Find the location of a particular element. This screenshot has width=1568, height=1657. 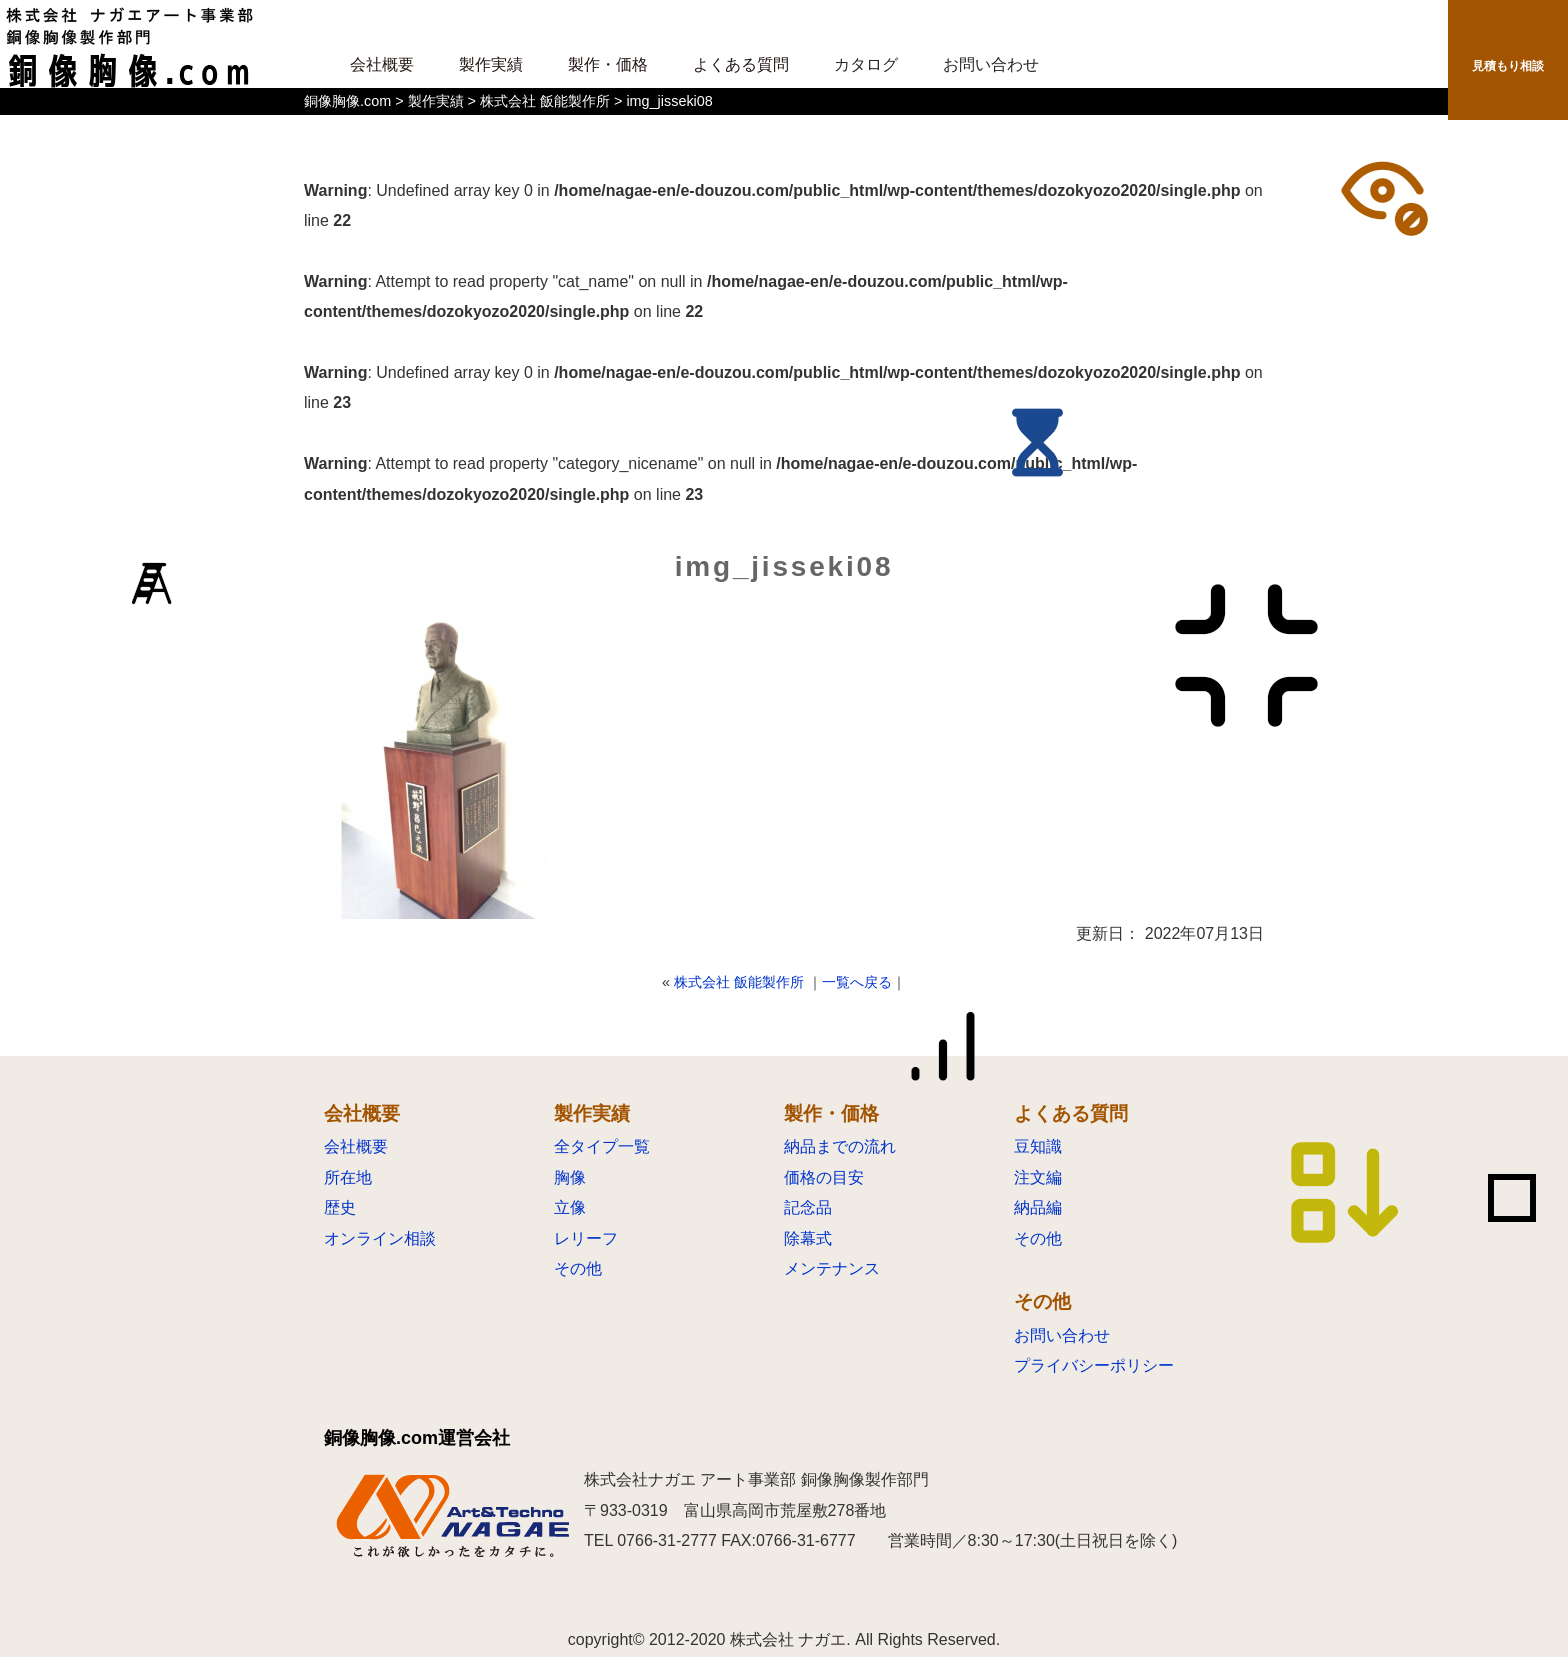

minimize or exit fullscreen mode is located at coordinates (1246, 655).